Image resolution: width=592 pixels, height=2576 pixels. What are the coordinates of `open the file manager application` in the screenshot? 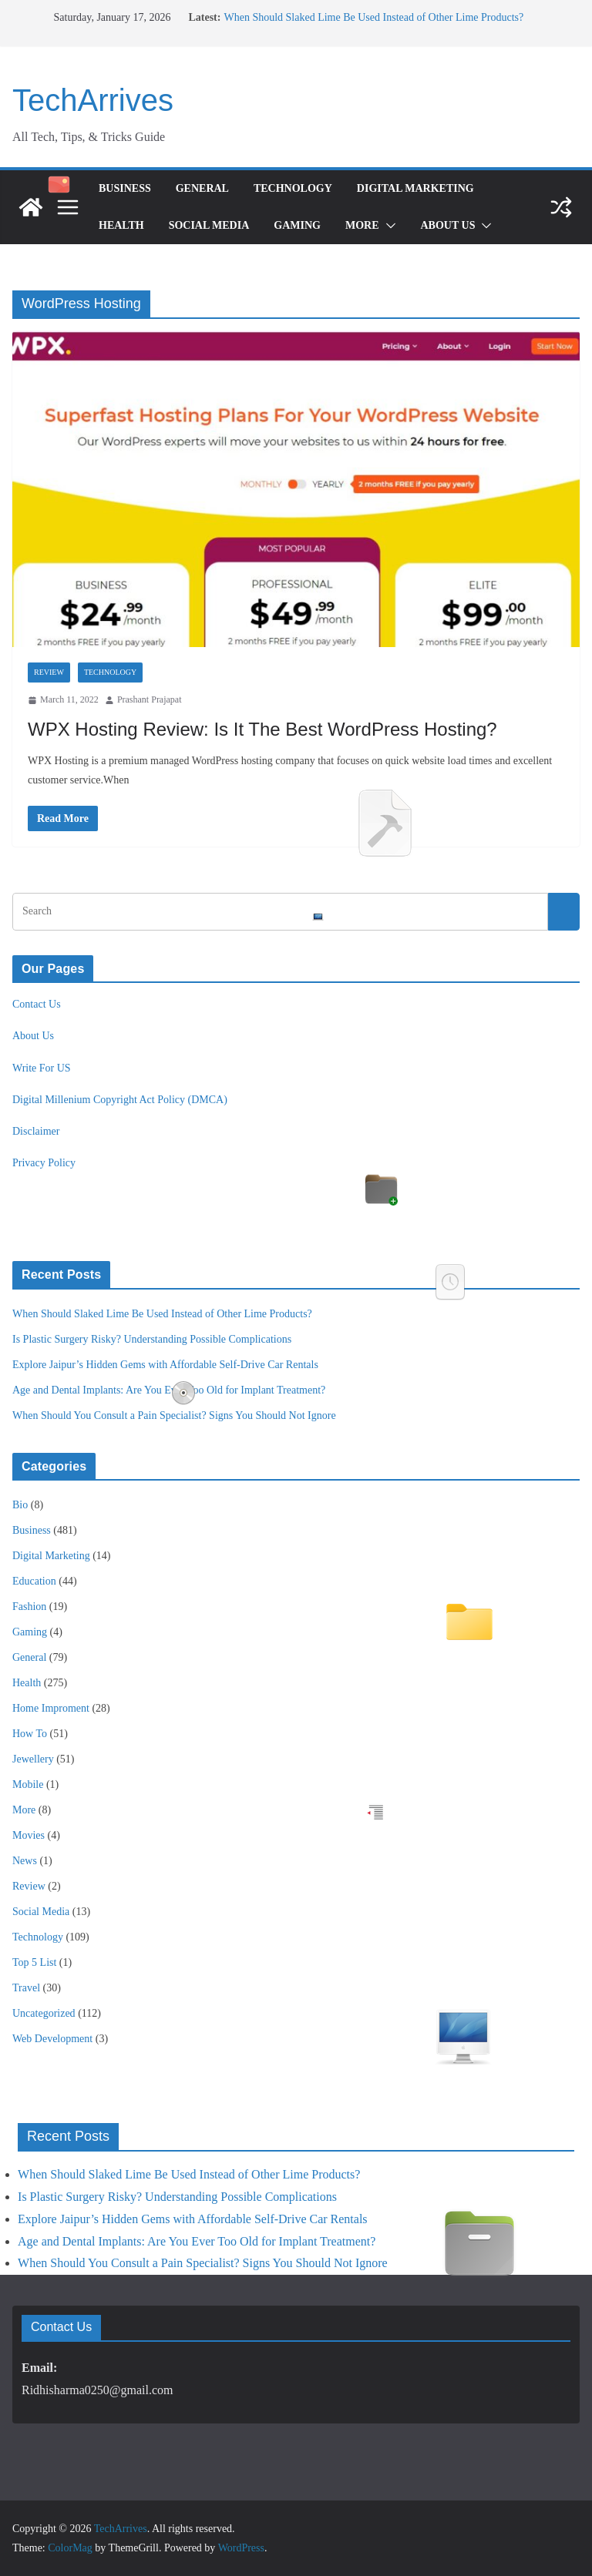 It's located at (479, 2243).